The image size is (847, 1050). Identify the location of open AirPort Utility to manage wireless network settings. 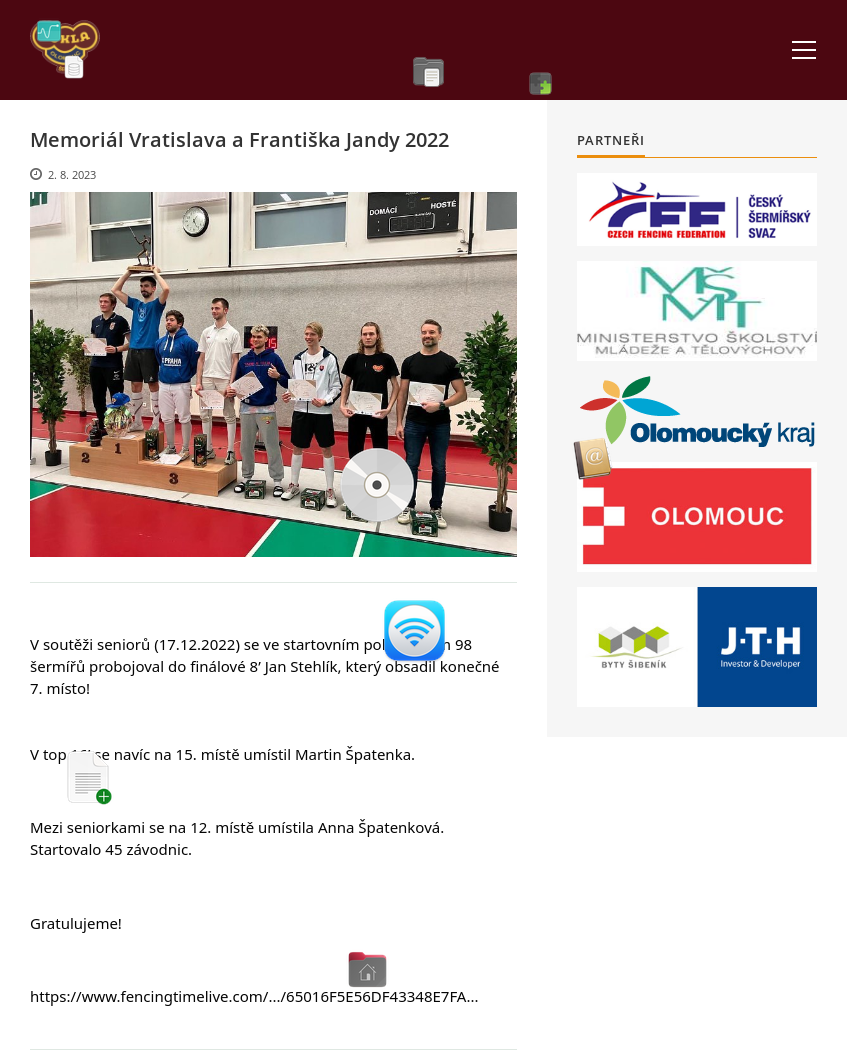
(414, 630).